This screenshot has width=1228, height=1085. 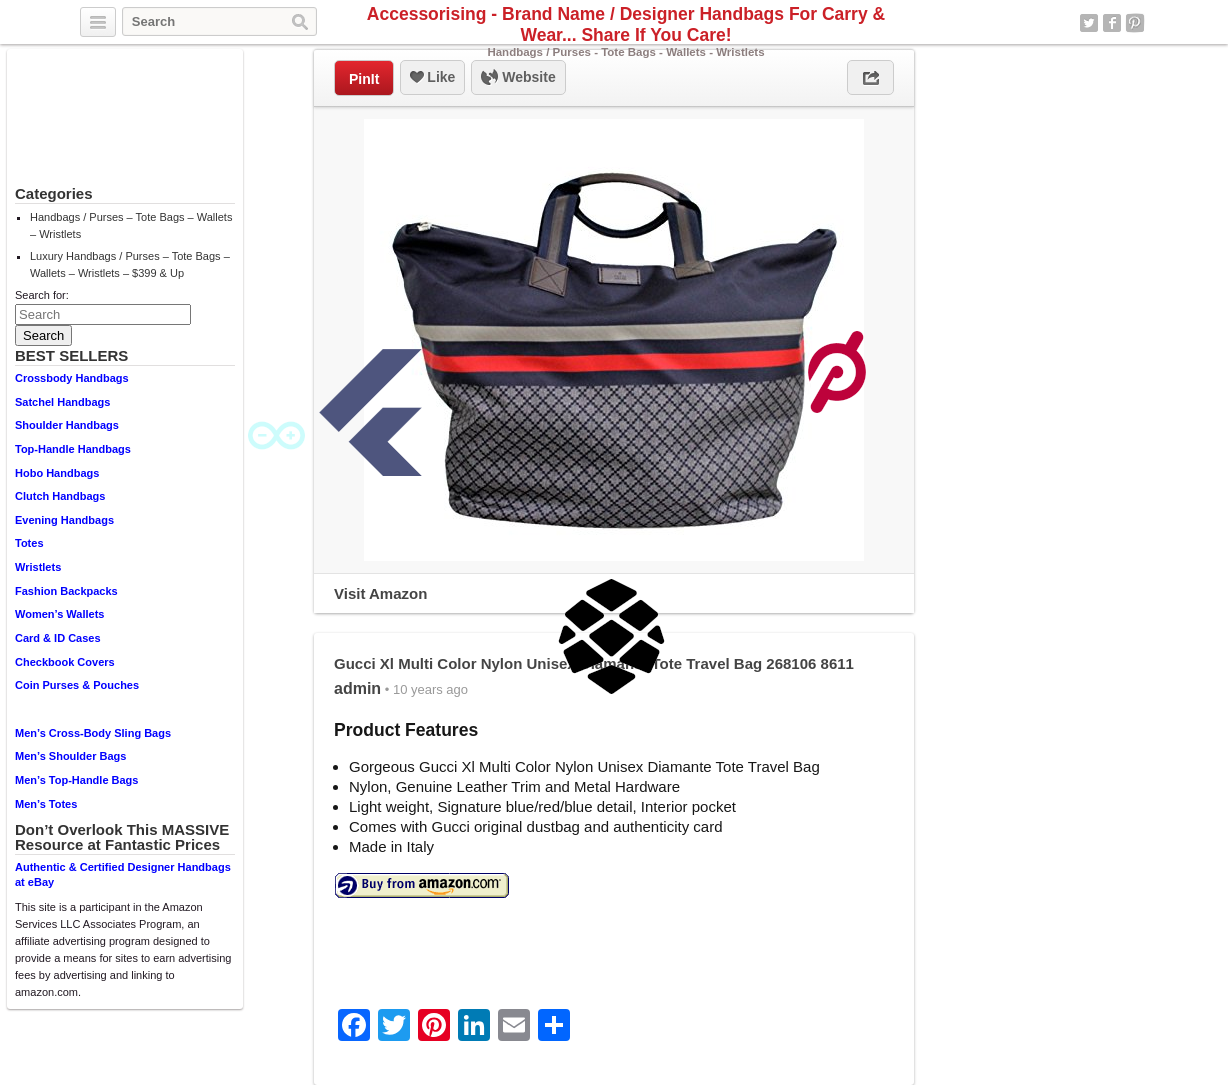 I want to click on Arduino brand logo, so click(x=276, y=435).